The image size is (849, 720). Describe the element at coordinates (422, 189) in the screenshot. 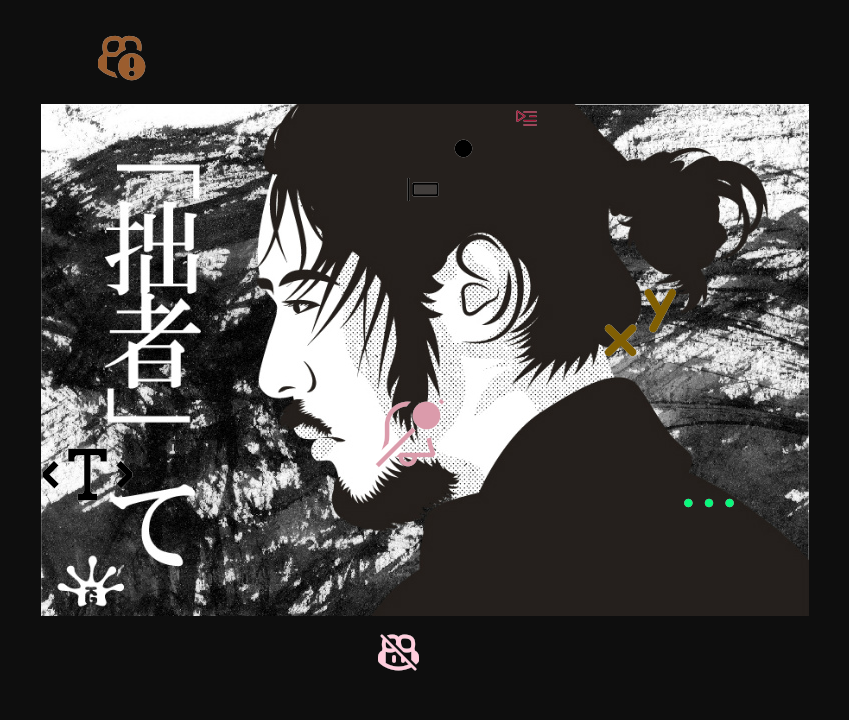

I see `align content to the left edge` at that location.